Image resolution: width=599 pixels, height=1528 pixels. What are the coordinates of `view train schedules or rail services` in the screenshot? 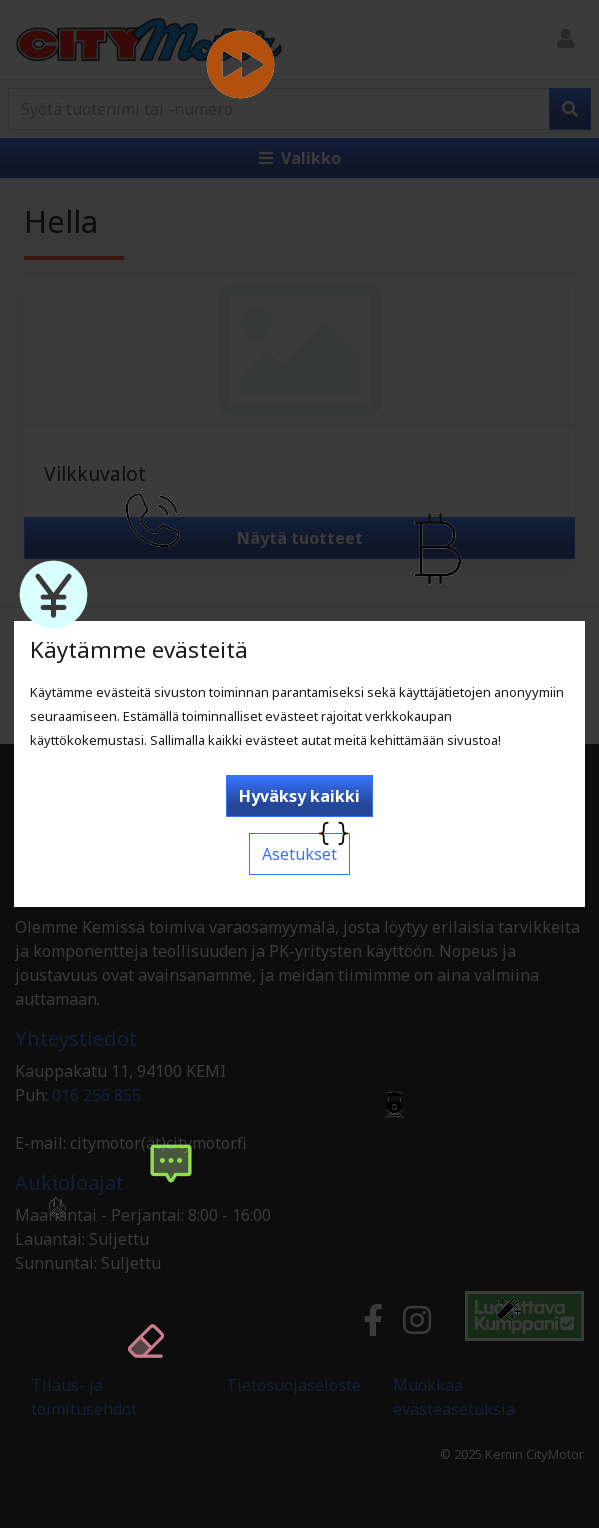 It's located at (394, 1104).